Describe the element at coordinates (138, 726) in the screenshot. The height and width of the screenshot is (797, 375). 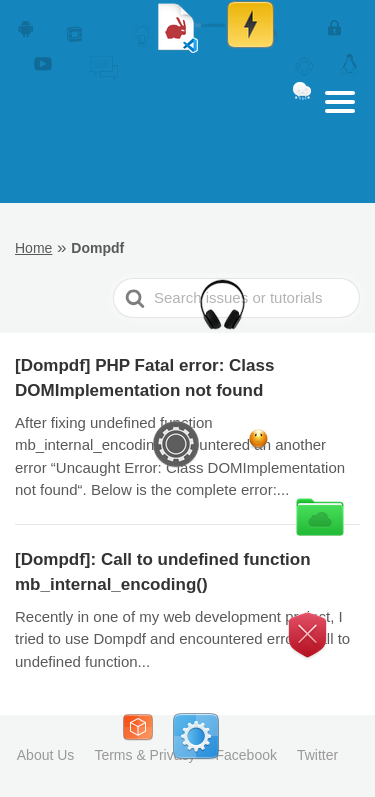
I see `a binary STL 3D model file` at that location.